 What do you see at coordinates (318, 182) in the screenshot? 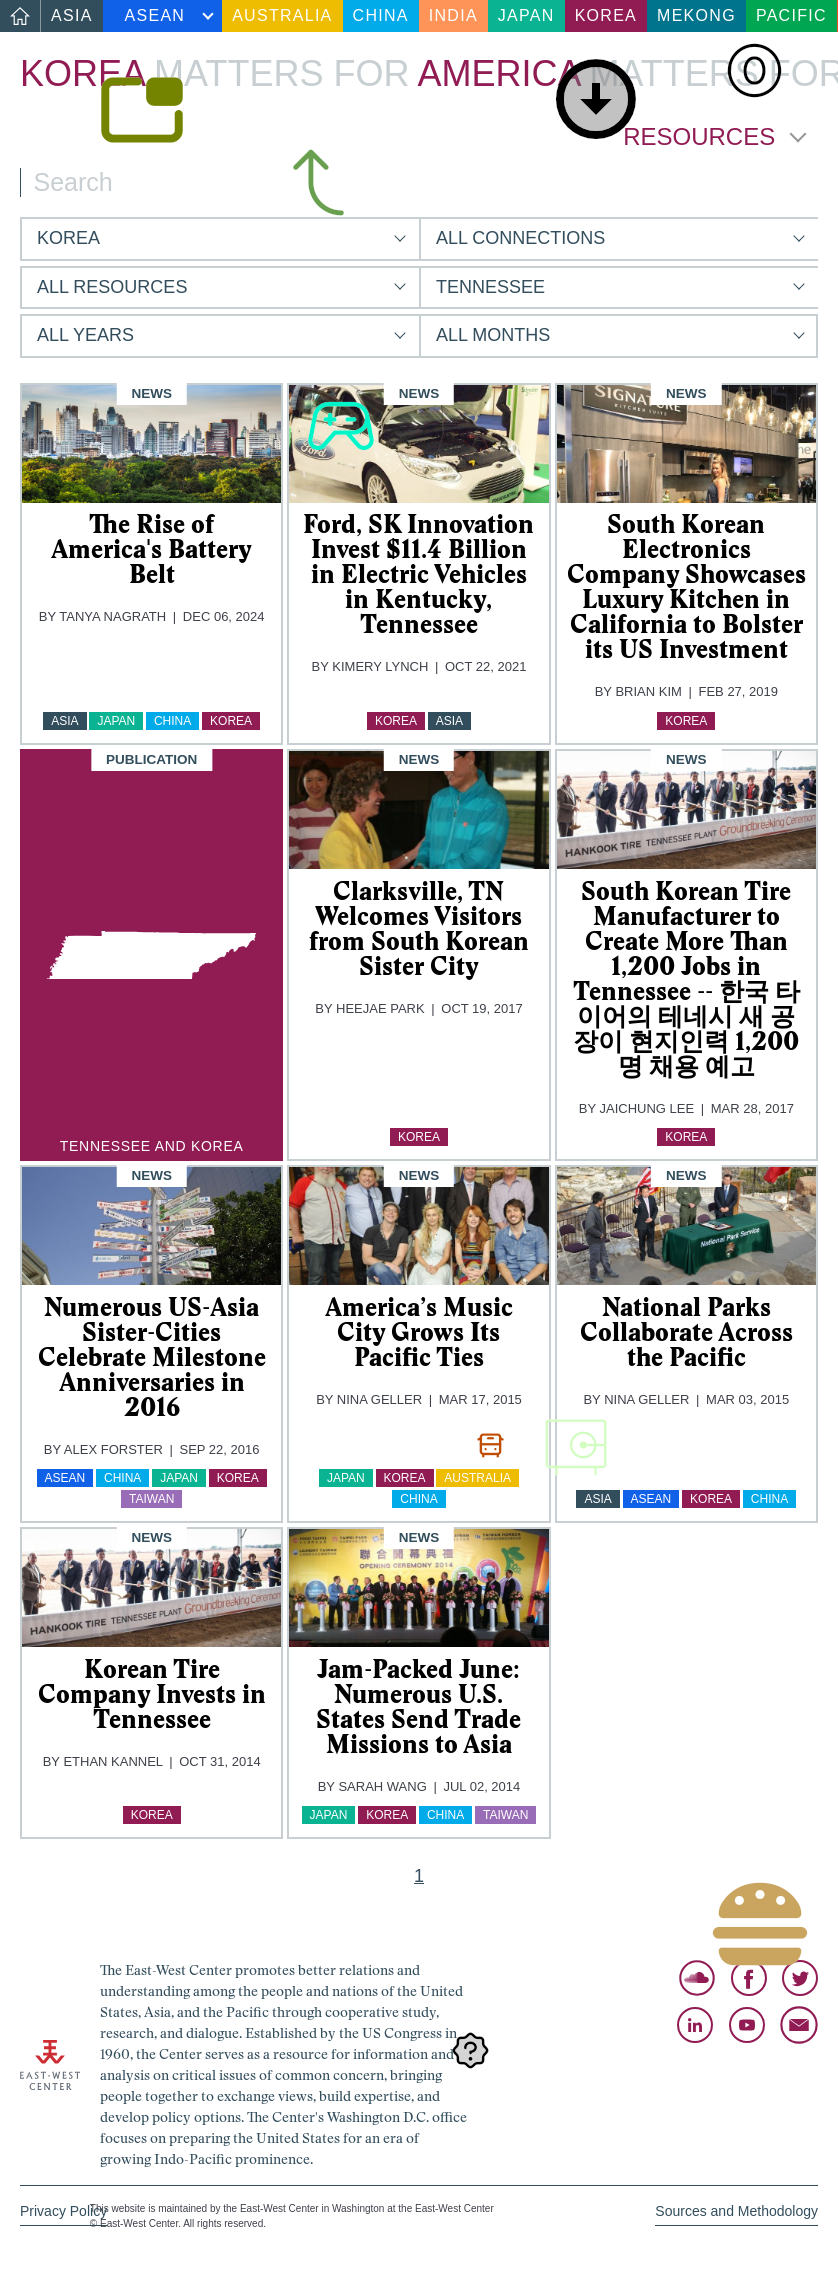
I see `go back and up in navigation` at bounding box center [318, 182].